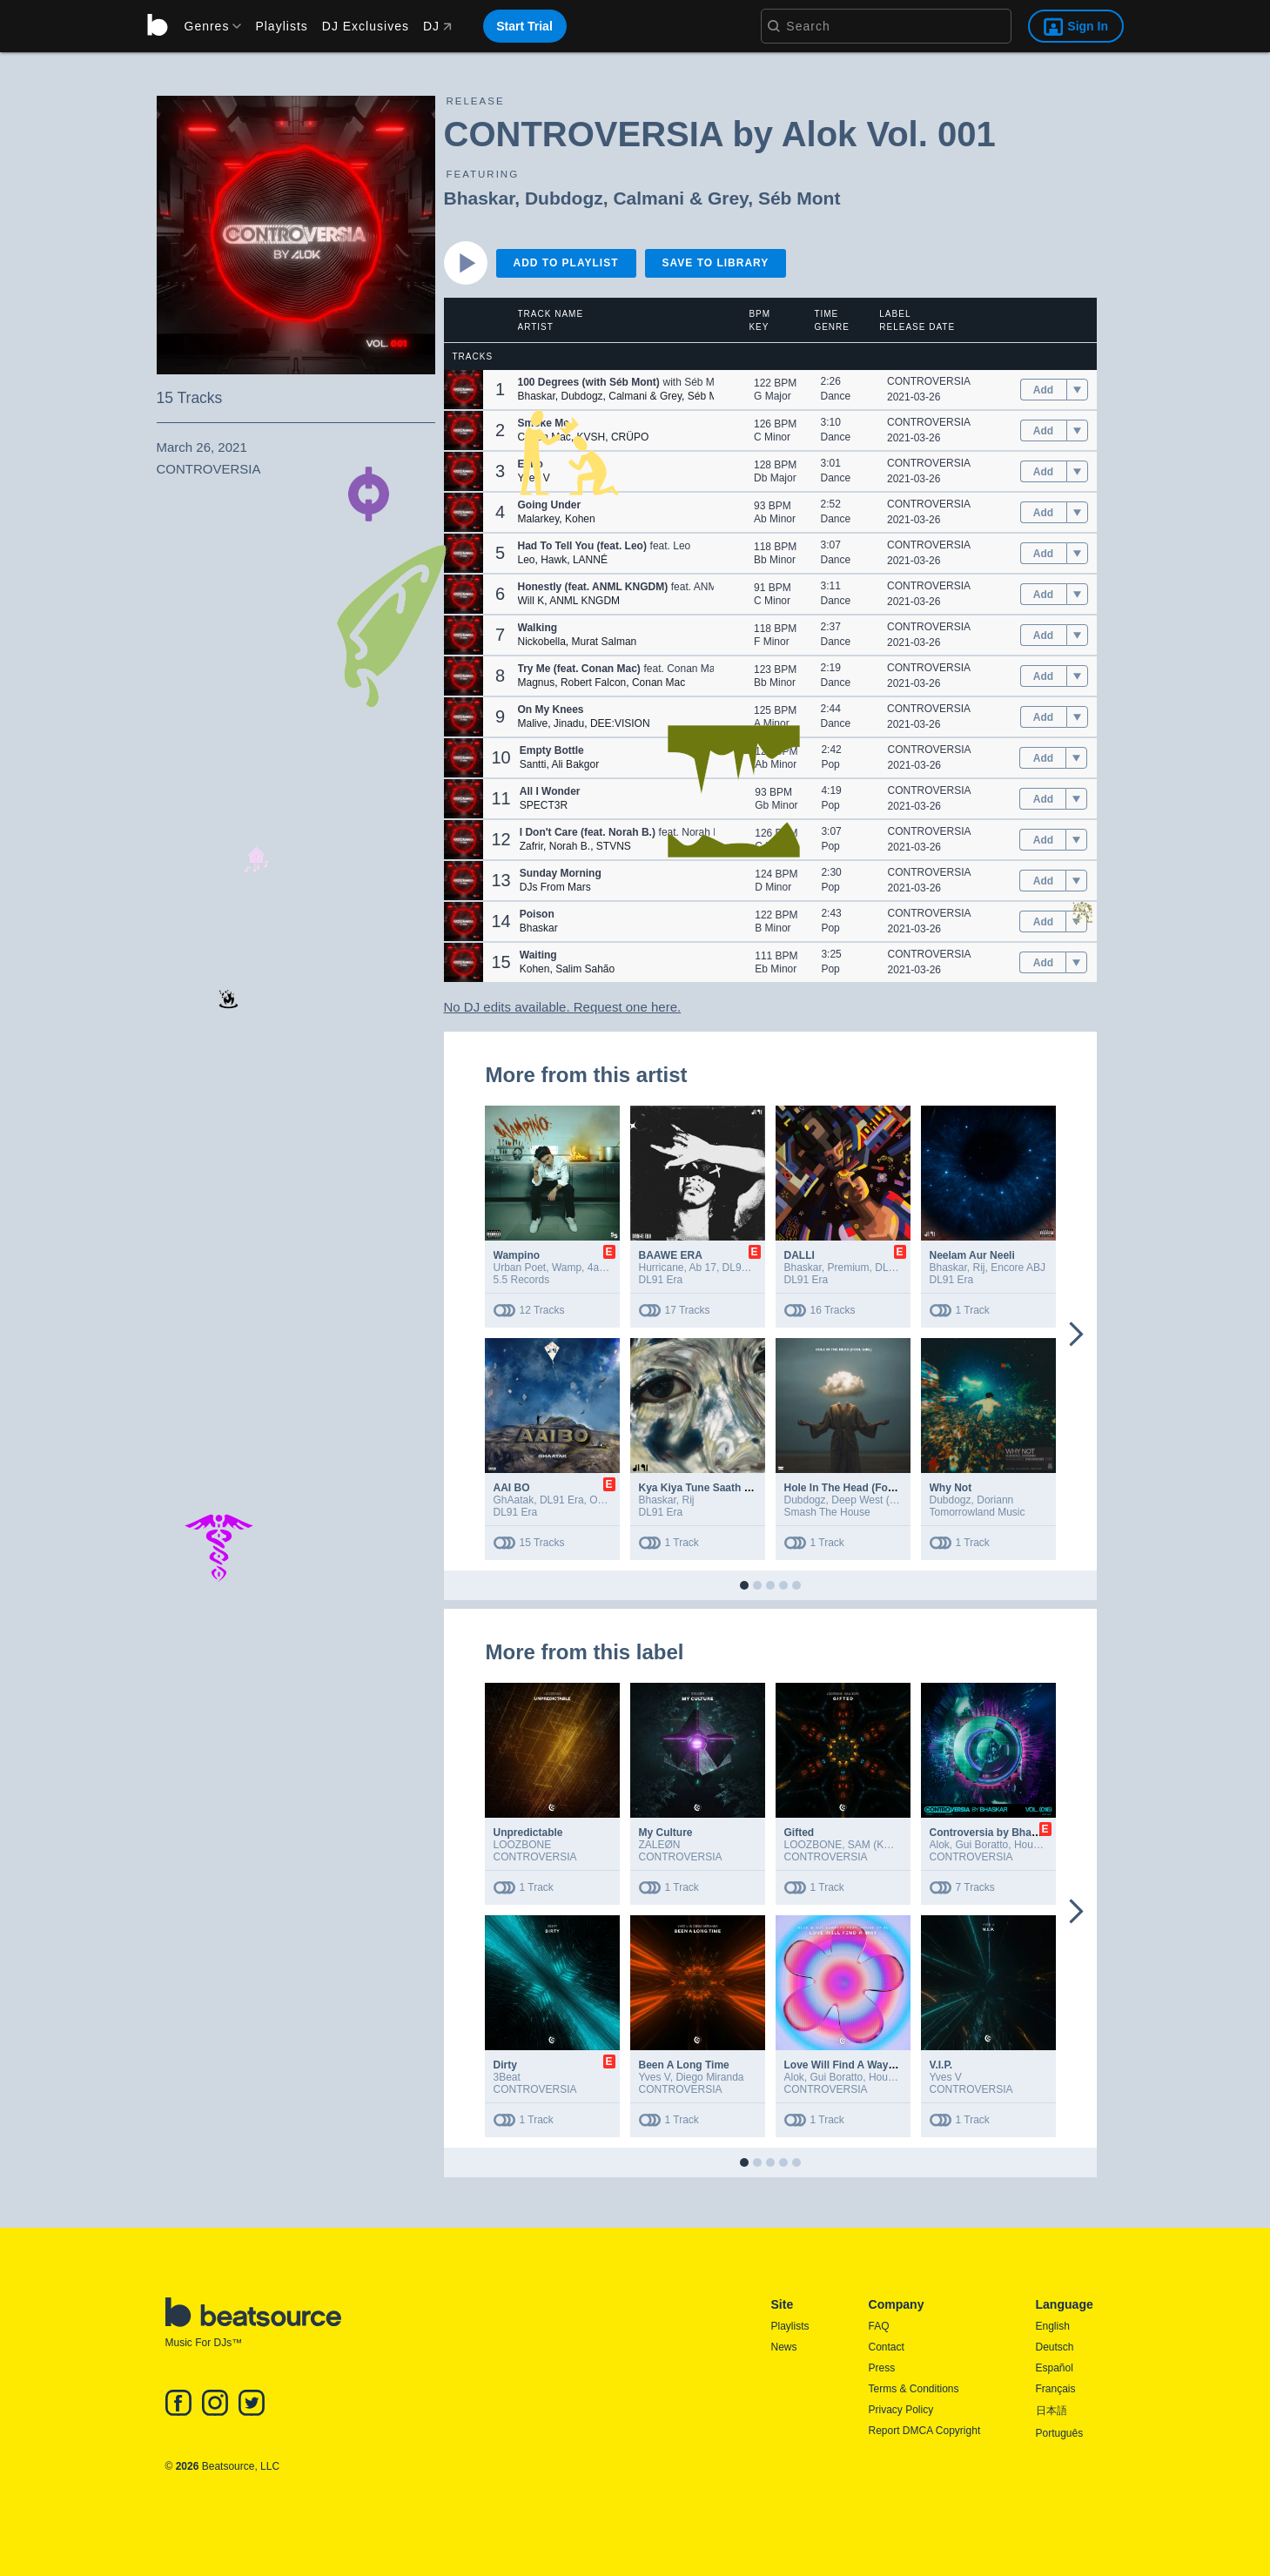  I want to click on select elf or fantasy race character, so click(391, 626).